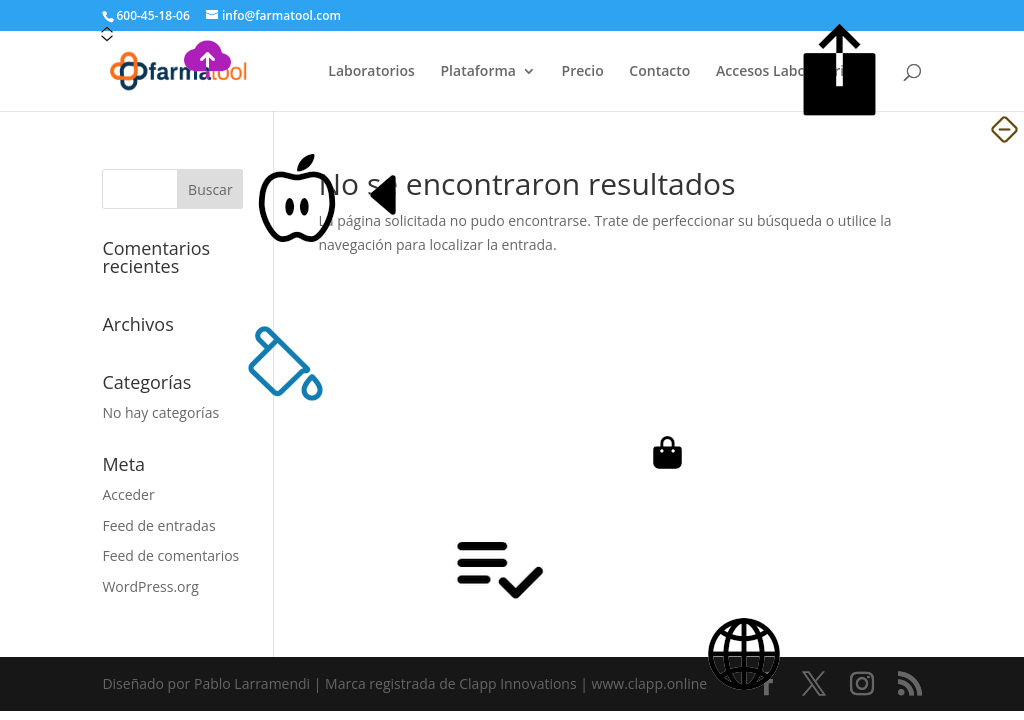 The image size is (1024, 720). Describe the element at coordinates (107, 34) in the screenshot. I see `expand or collapse a dropdown menu` at that location.